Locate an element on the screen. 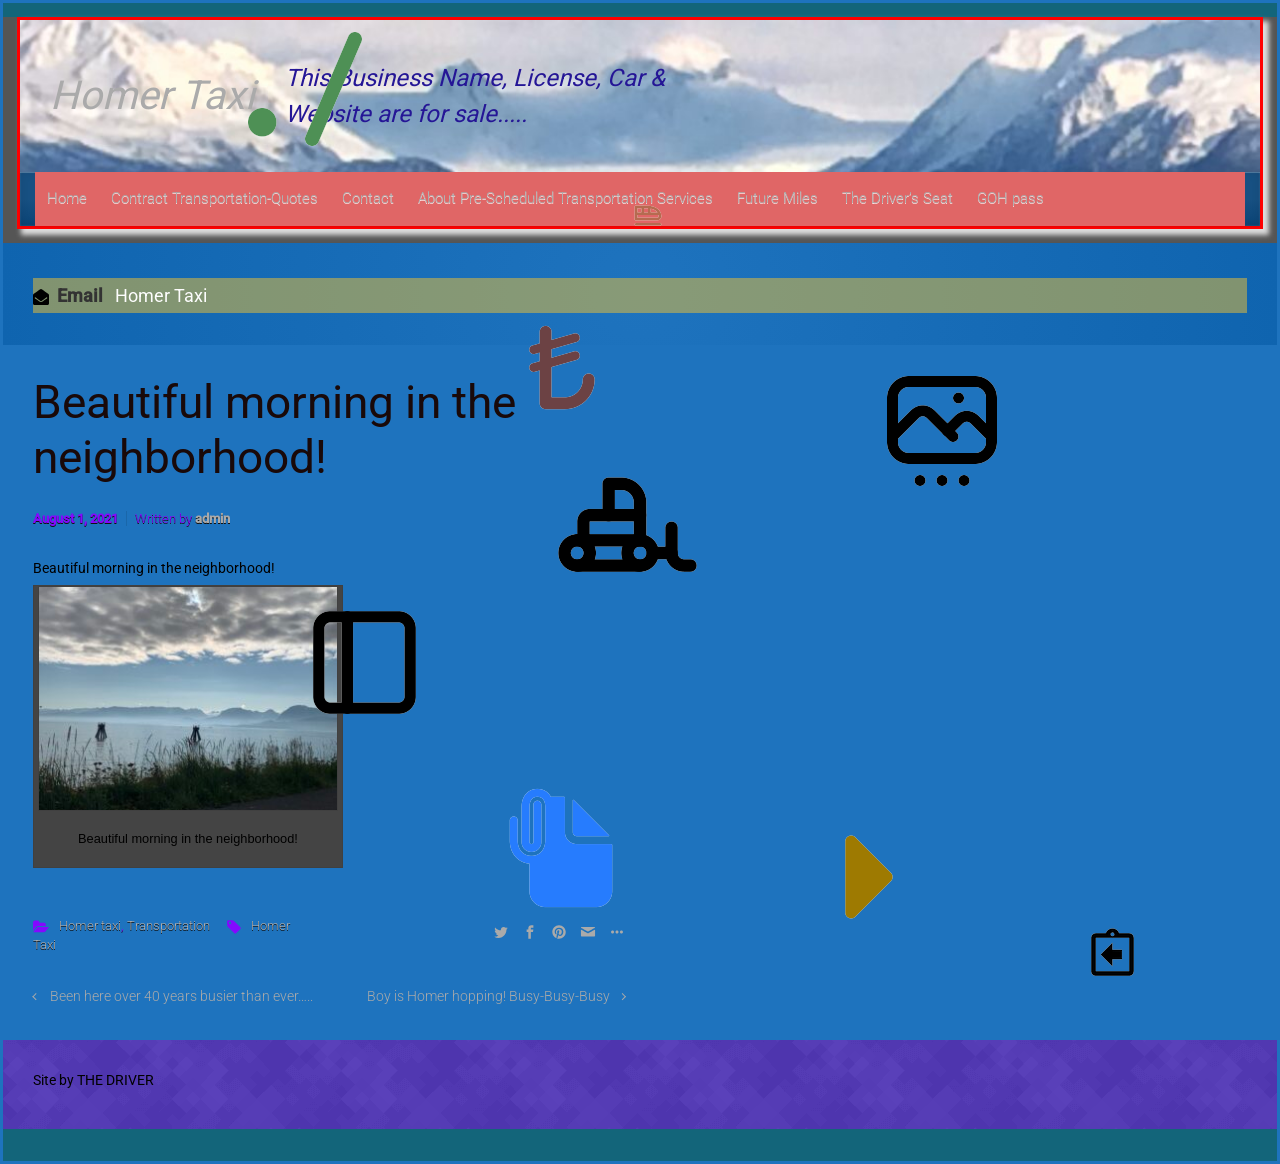  navigate to the next item or page is located at coordinates (863, 877).